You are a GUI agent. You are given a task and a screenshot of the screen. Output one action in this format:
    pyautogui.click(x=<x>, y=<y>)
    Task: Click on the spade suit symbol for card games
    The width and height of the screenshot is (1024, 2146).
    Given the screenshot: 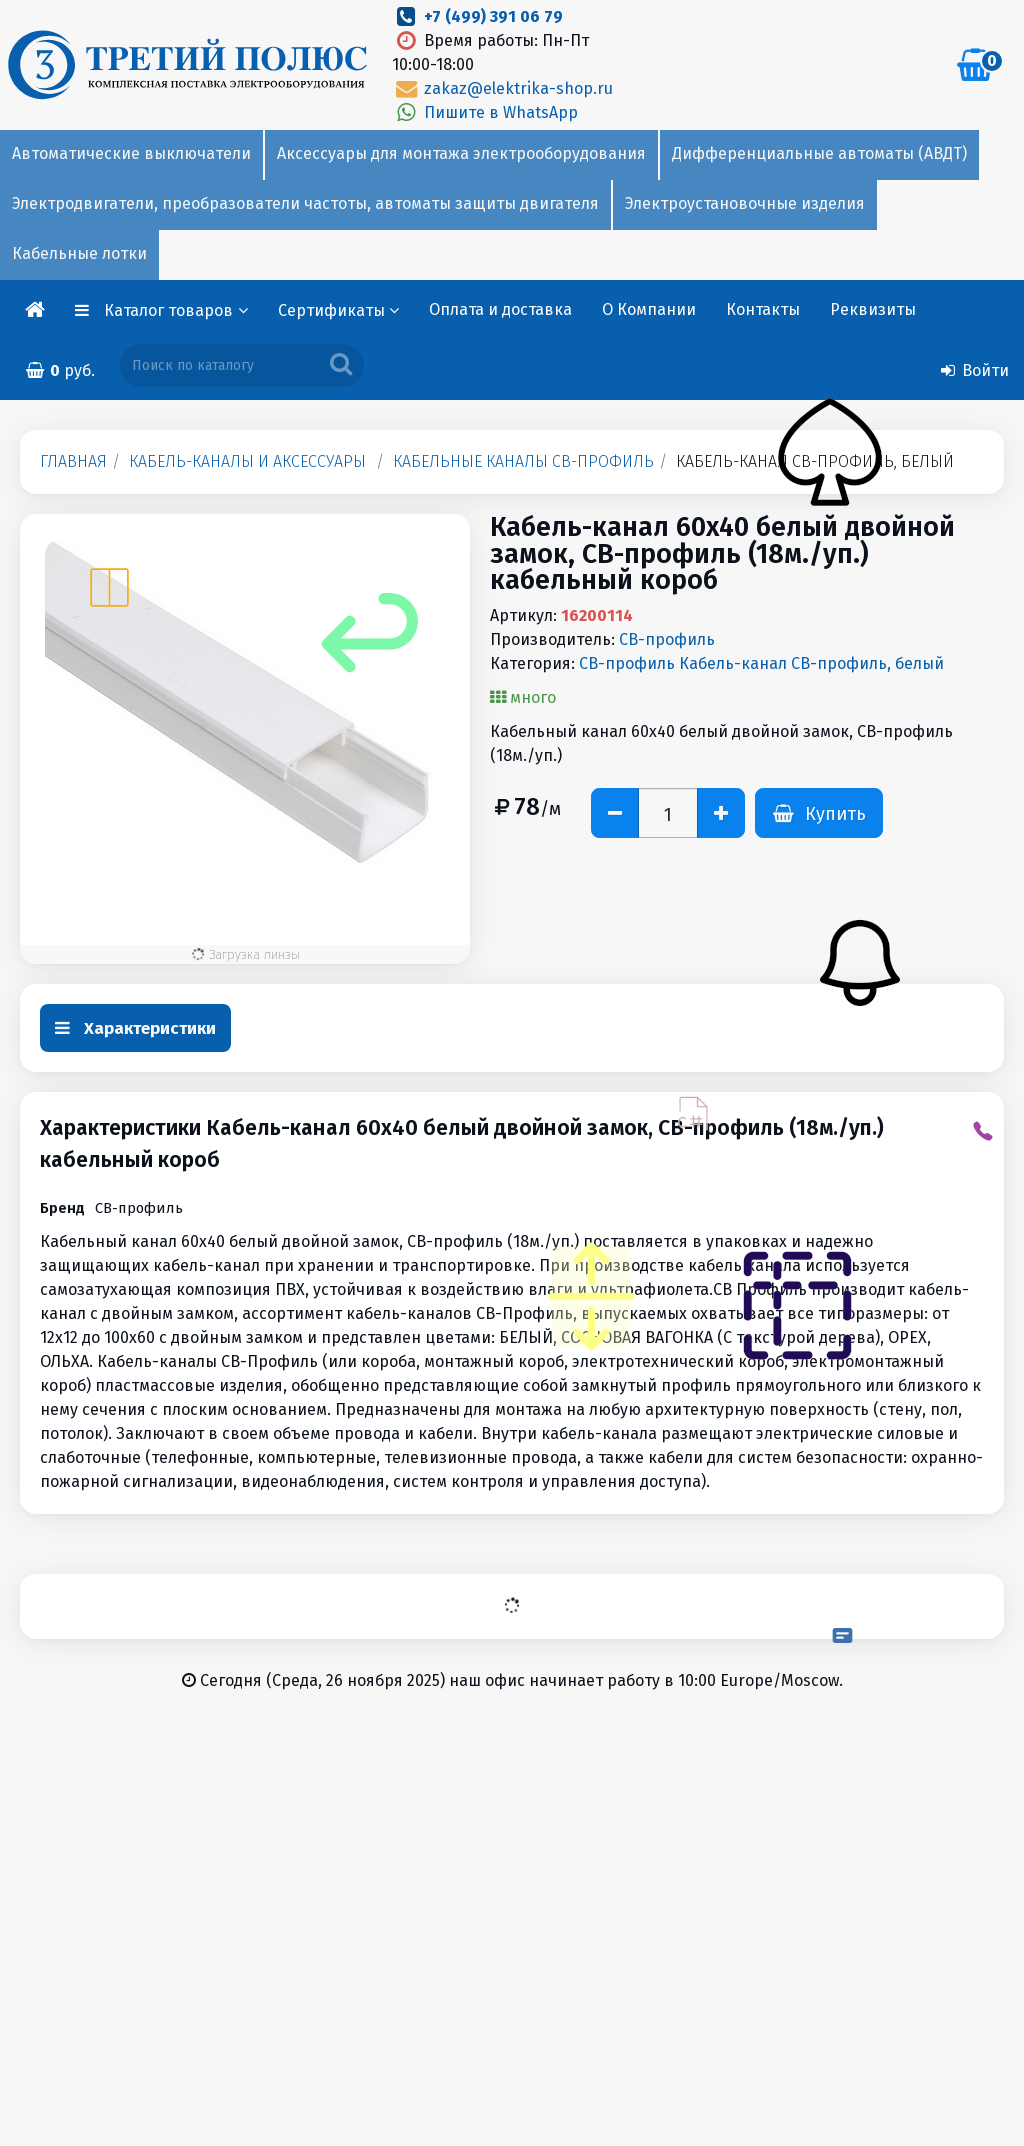 What is the action you would take?
    pyautogui.click(x=830, y=454)
    